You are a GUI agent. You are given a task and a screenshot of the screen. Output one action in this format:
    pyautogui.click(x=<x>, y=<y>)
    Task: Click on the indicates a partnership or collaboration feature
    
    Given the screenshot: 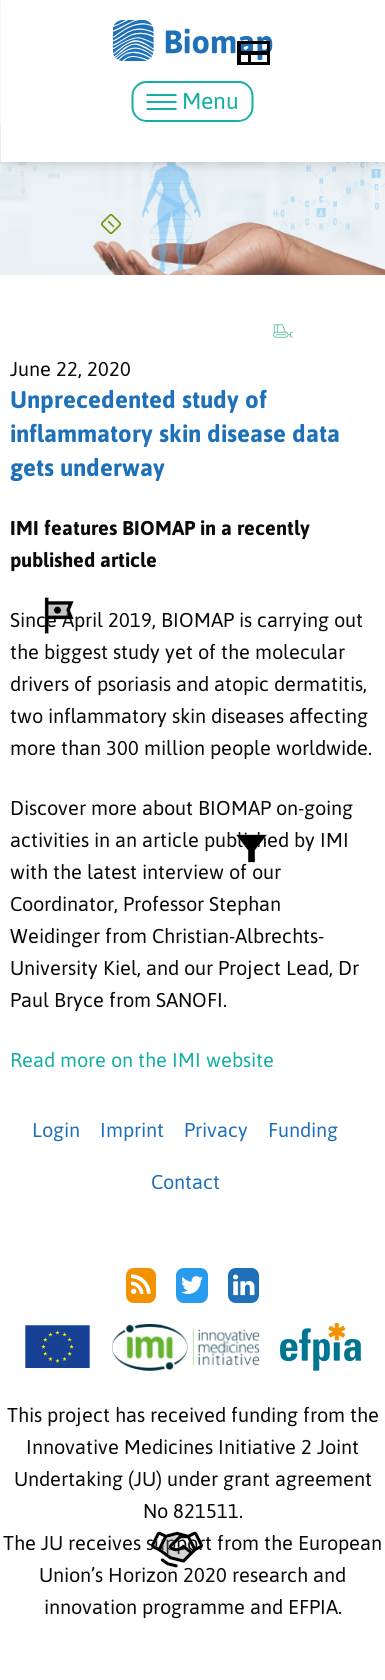 What is the action you would take?
    pyautogui.click(x=177, y=1548)
    